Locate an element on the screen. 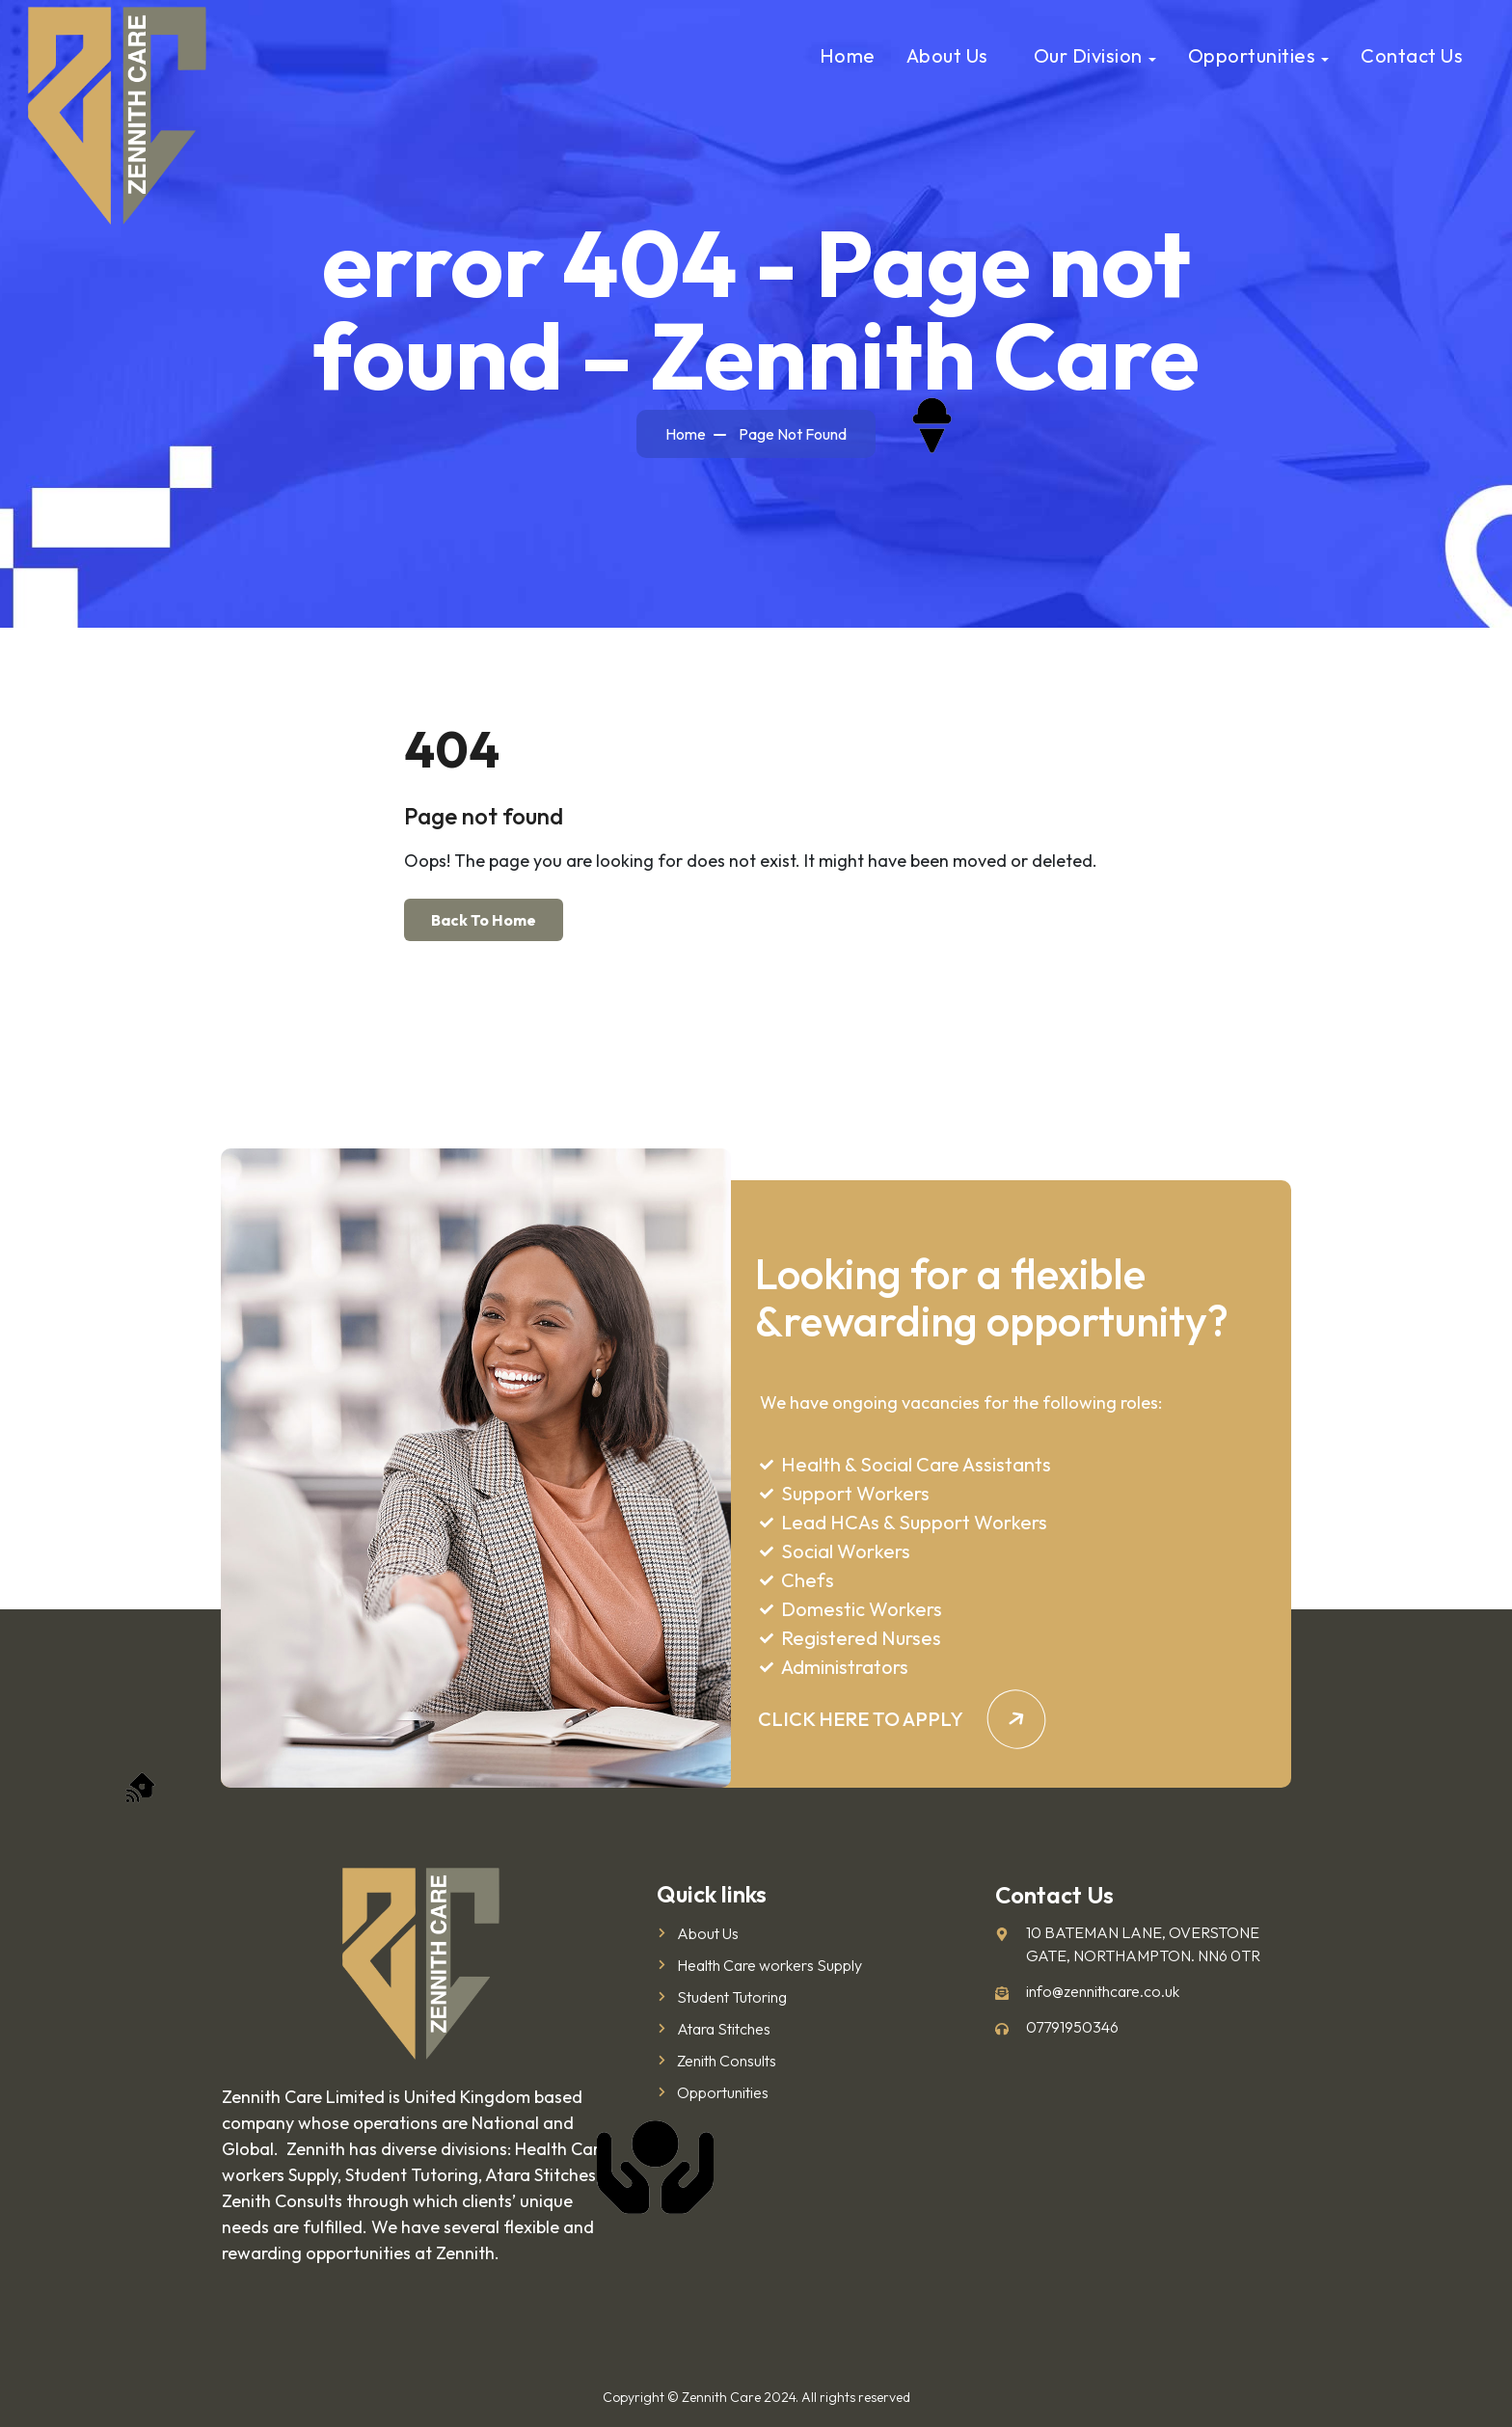 Image resolution: width=1512 pixels, height=2427 pixels. browse dessert or ice cream options is located at coordinates (932, 423).